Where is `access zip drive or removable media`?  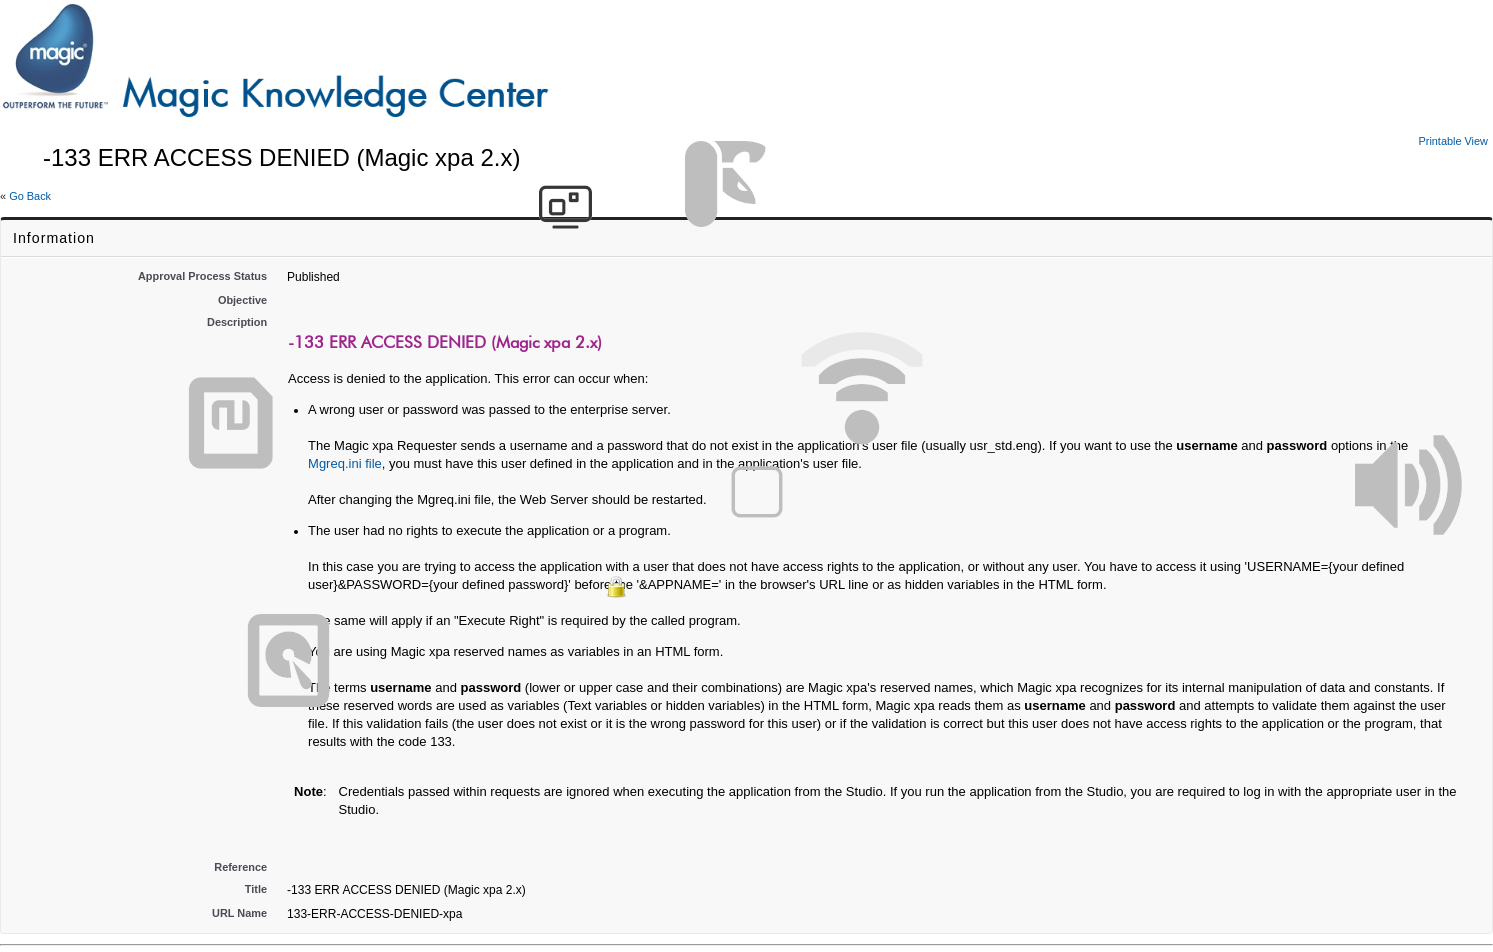 access zip drive or removable media is located at coordinates (288, 660).